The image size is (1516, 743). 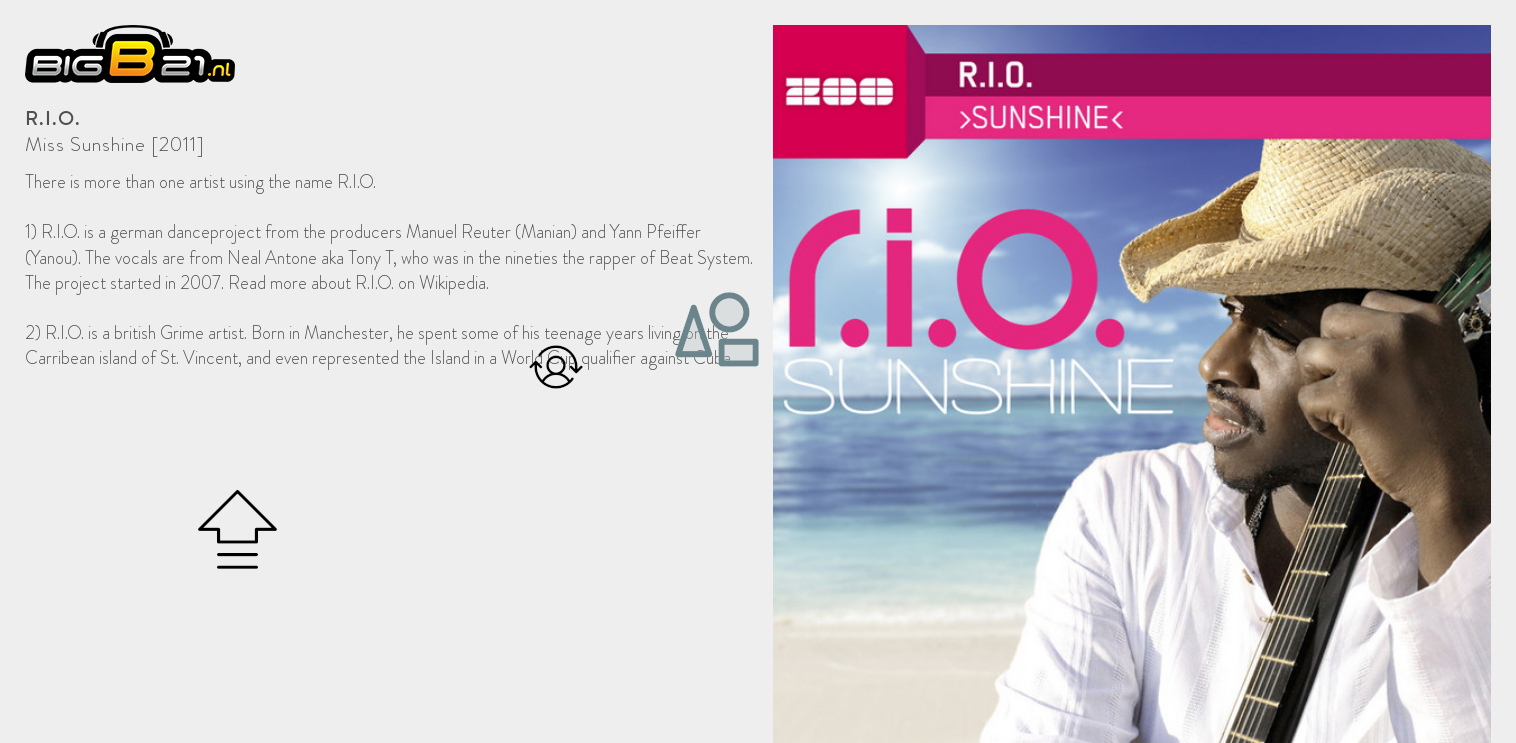 I want to click on upload multiple files or items, so click(x=237, y=532).